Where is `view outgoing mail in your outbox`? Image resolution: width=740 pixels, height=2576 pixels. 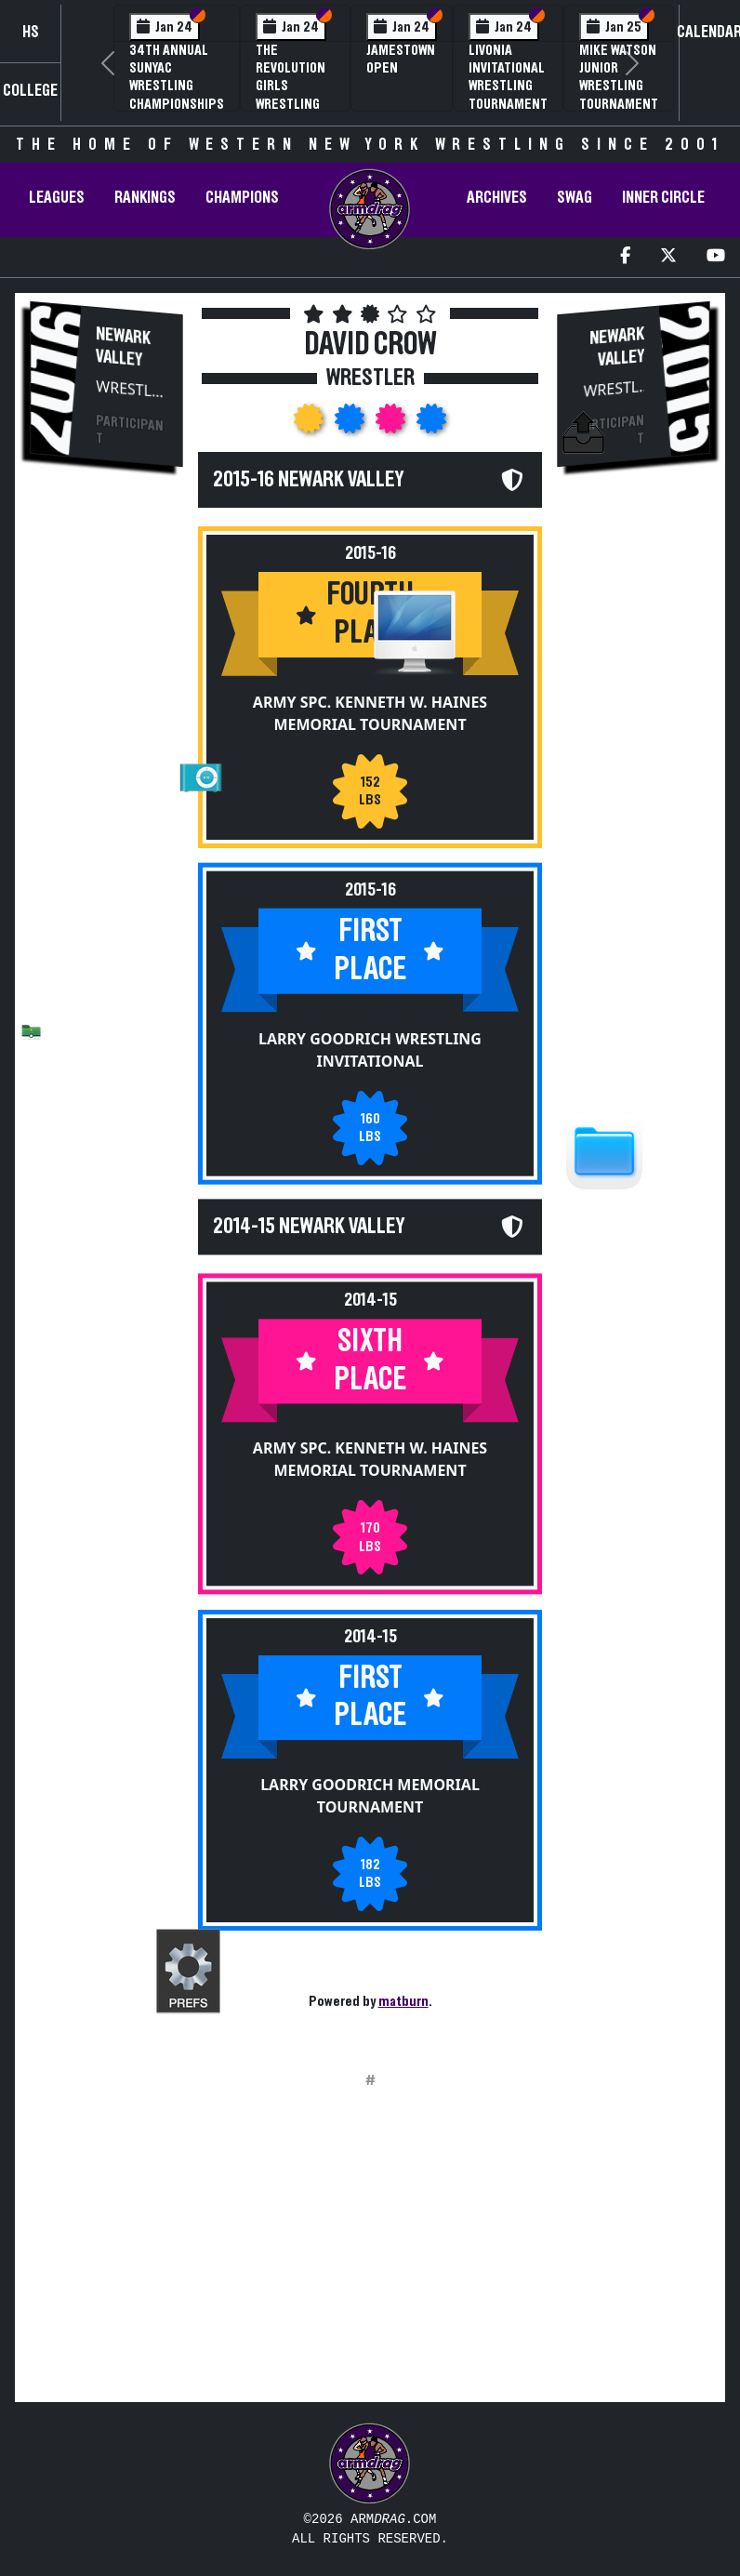 view outgoing mail in your outbox is located at coordinates (583, 434).